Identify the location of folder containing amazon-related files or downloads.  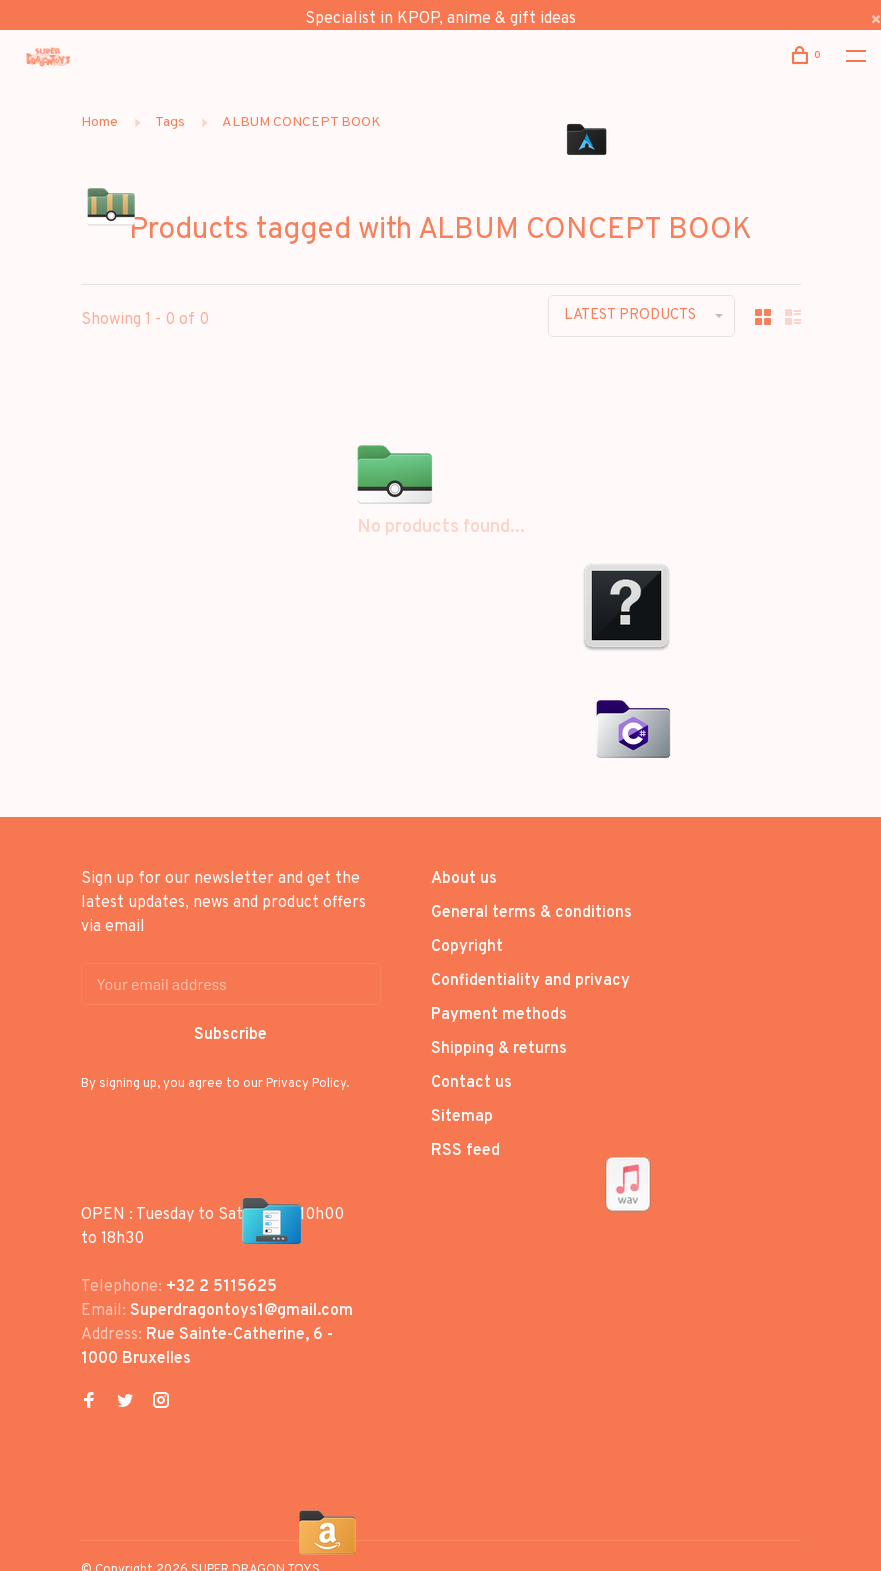
(327, 1534).